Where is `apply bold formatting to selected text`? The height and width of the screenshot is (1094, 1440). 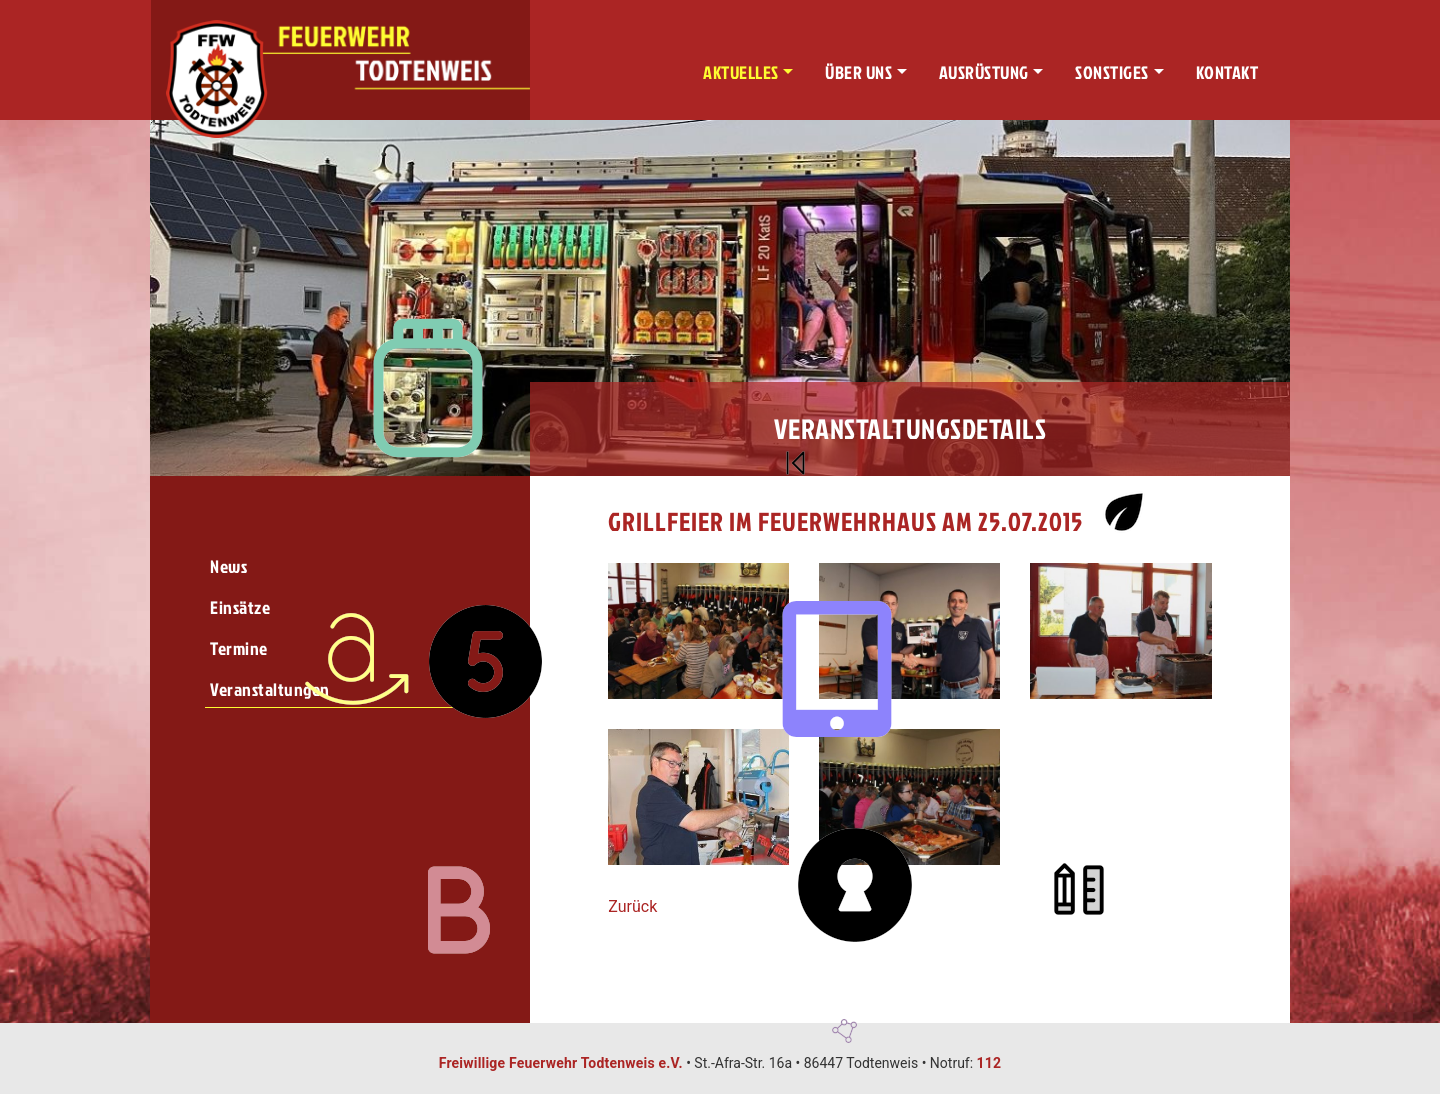
apply bold formatting to selected text is located at coordinates (459, 910).